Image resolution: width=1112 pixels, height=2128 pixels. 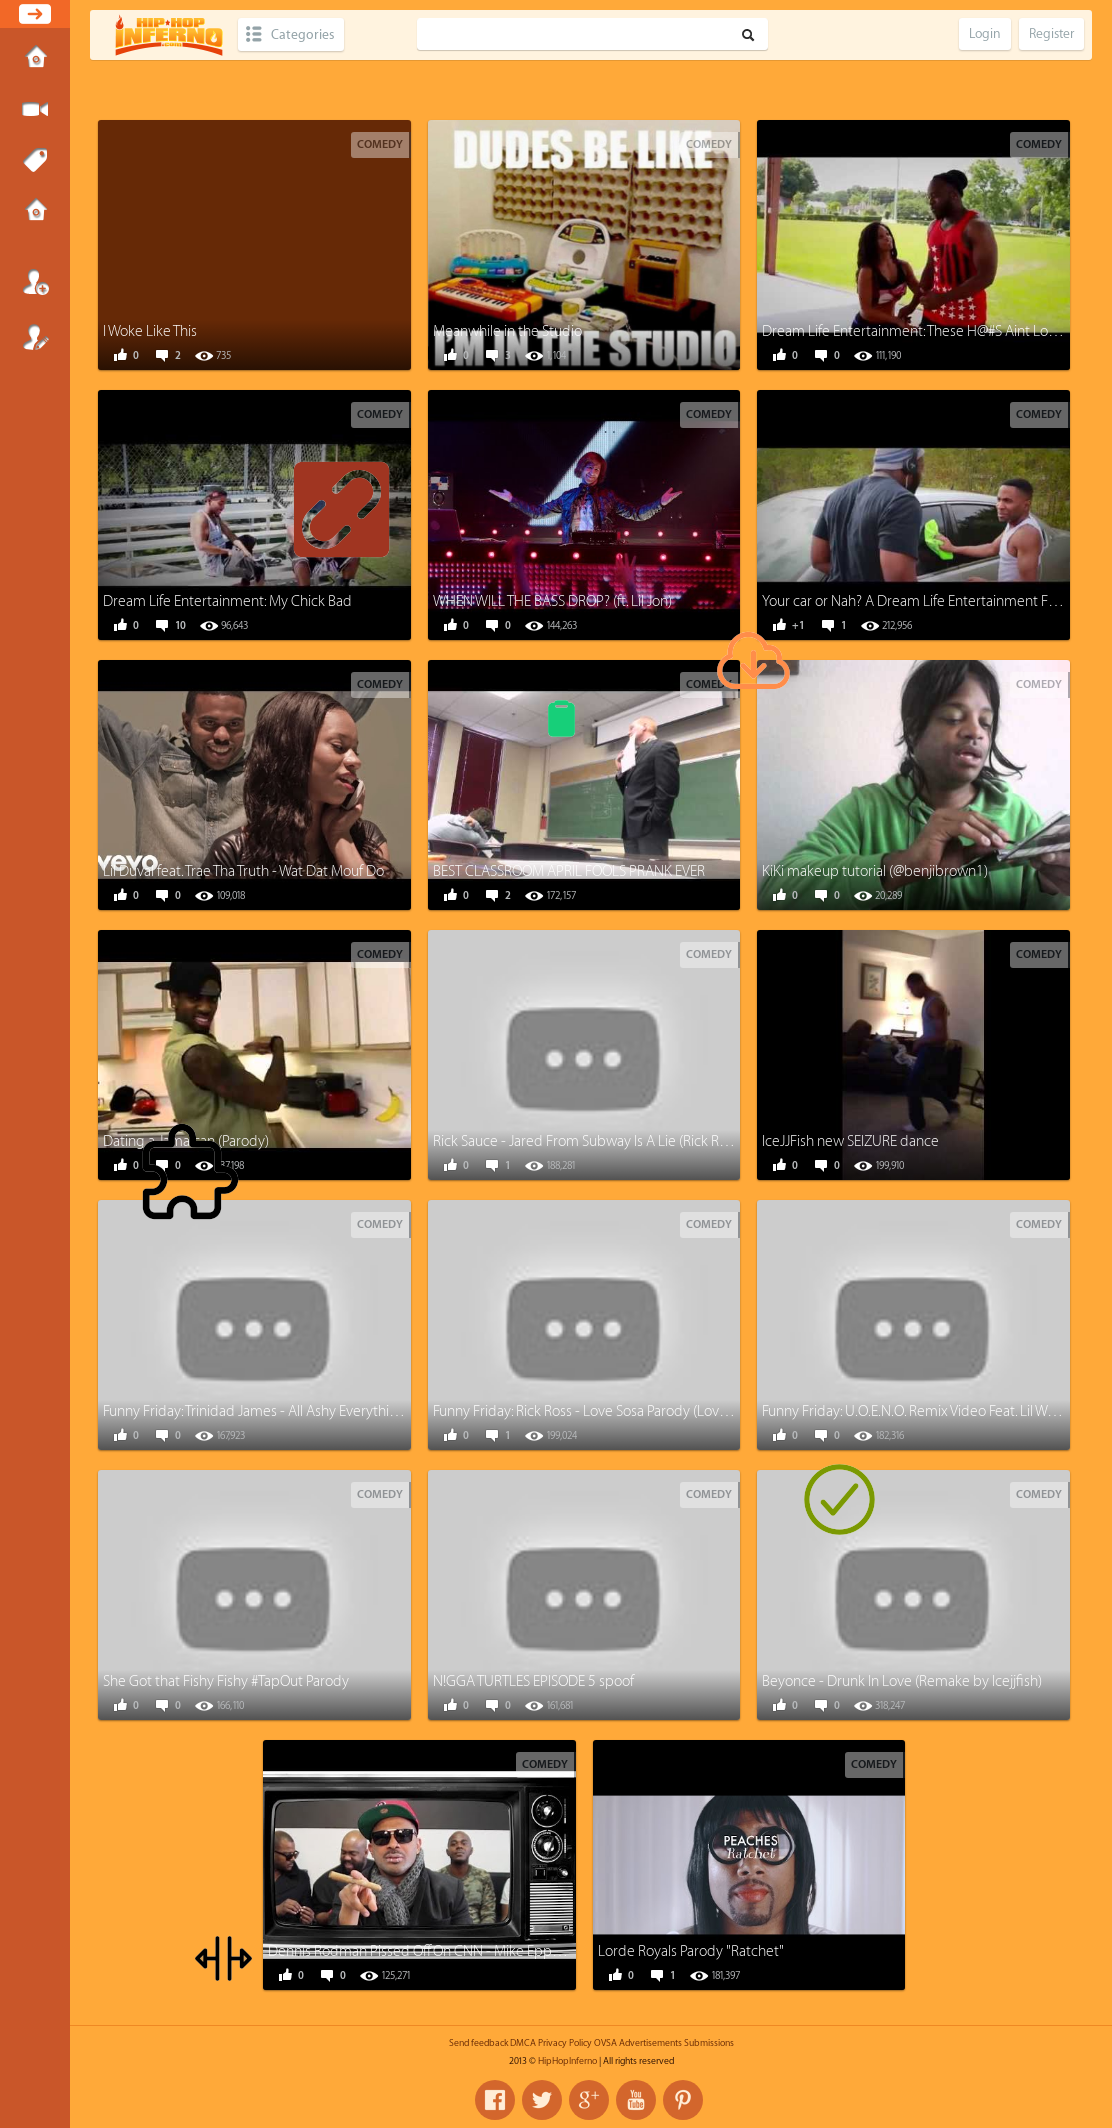 I want to click on split view horizontally, so click(x=223, y=1958).